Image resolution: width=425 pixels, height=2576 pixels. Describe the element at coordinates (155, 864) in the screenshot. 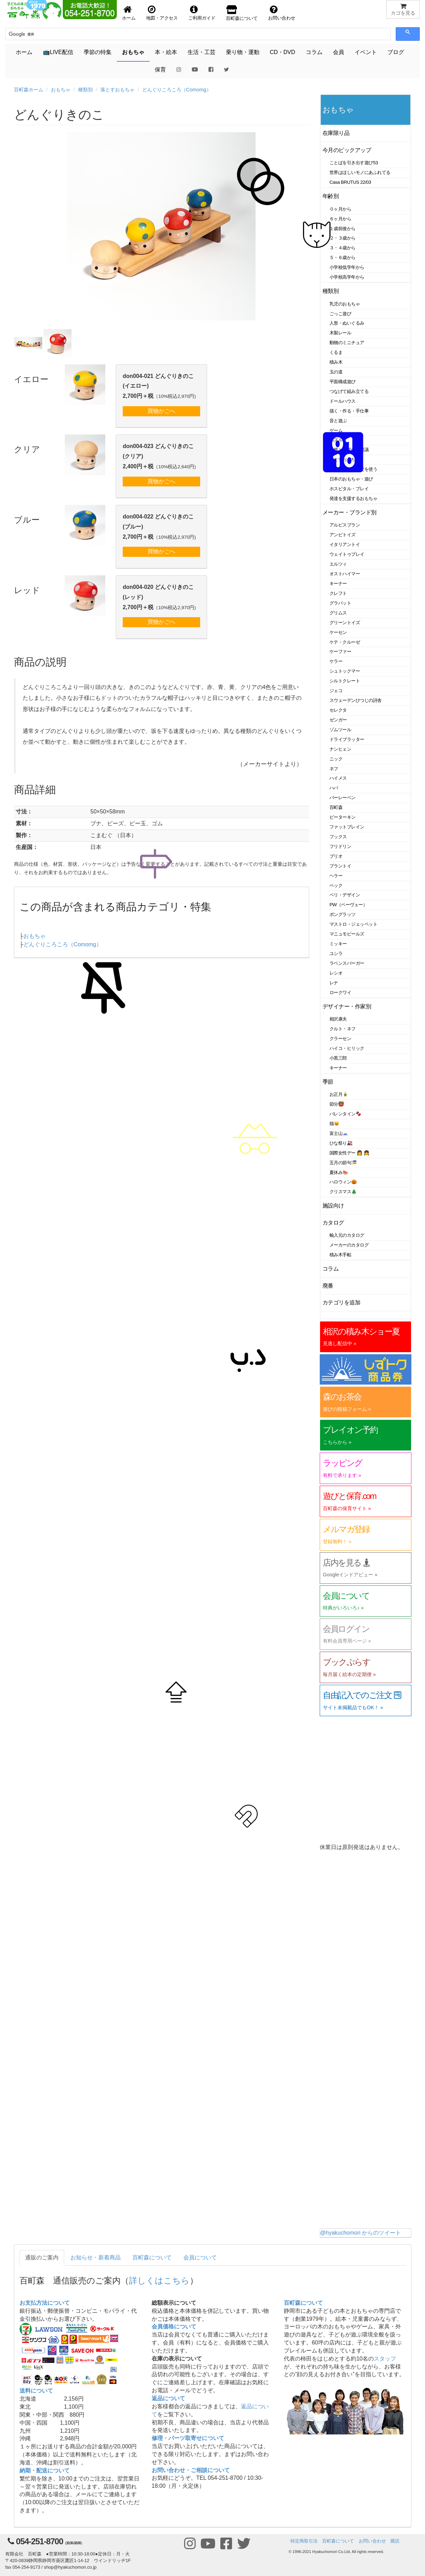

I see `navigate to directions or wayfinding` at that location.